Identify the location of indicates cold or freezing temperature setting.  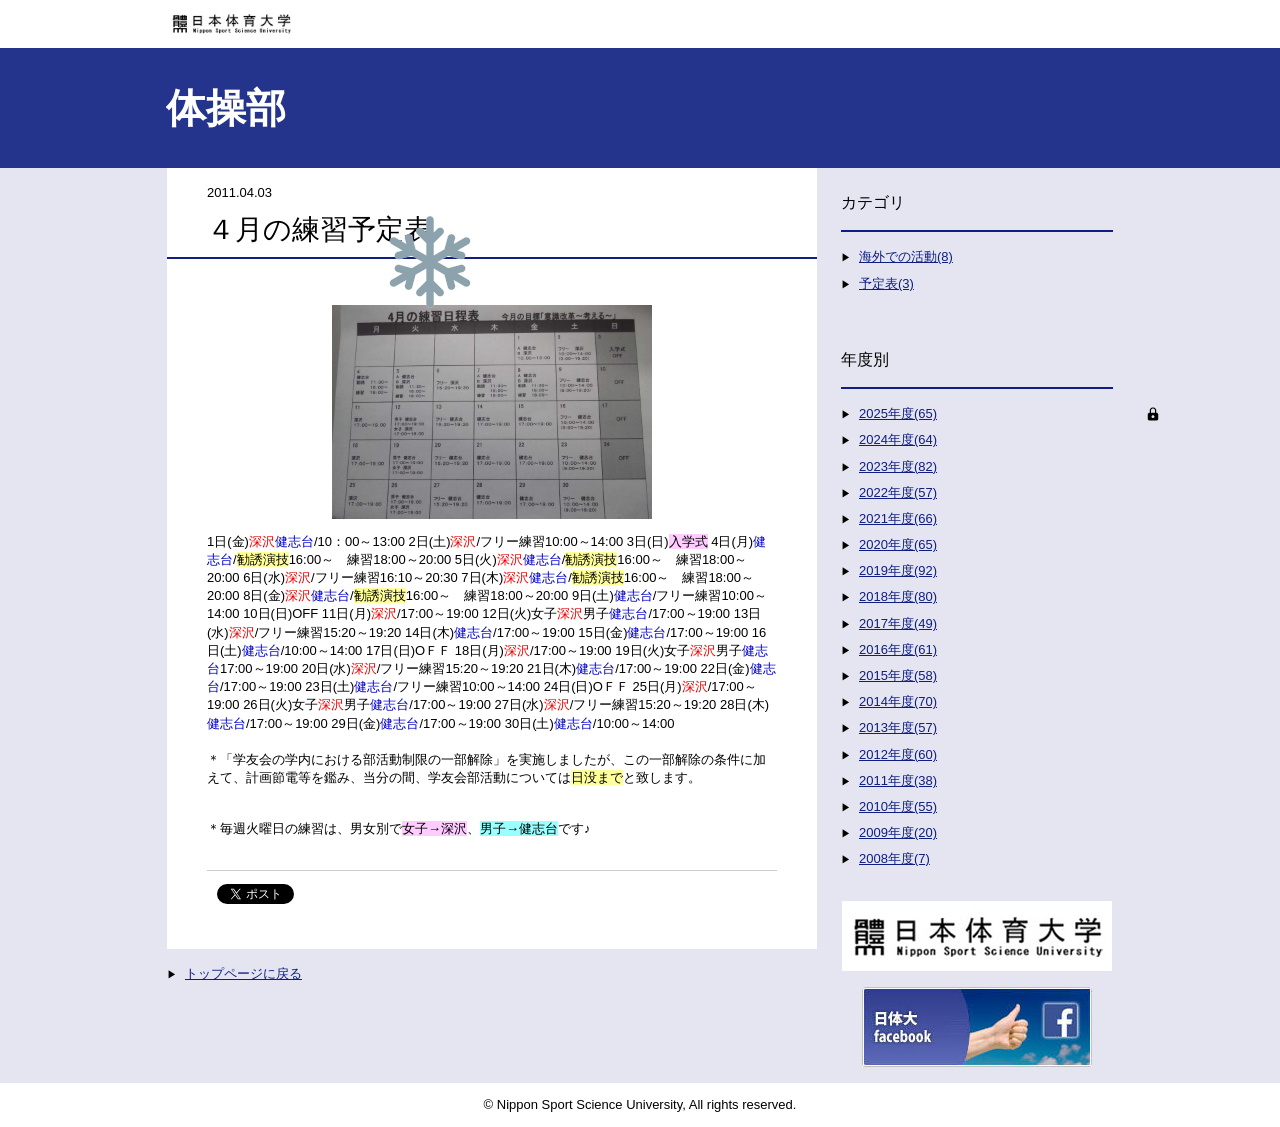
(430, 262).